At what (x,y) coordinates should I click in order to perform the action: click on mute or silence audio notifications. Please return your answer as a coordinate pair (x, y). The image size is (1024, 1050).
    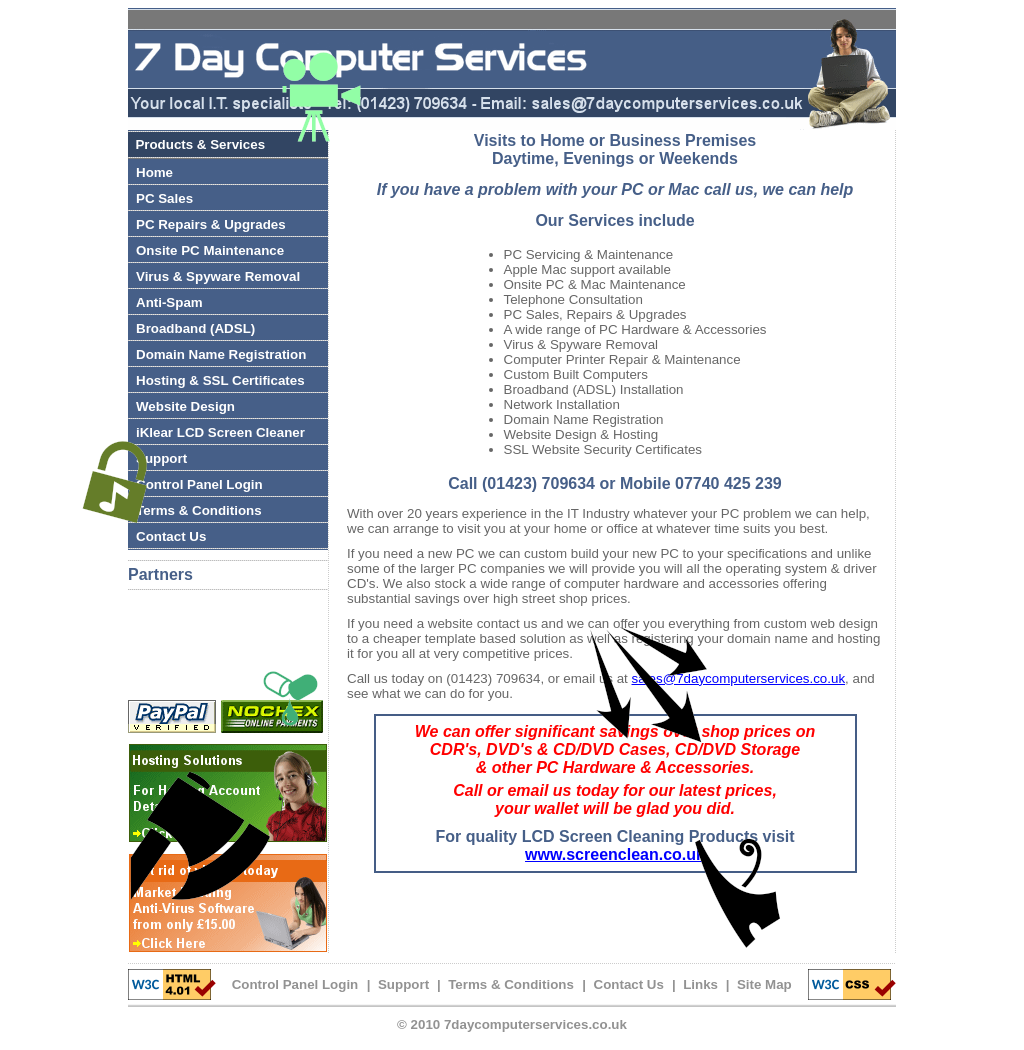
    Looking at the image, I should click on (115, 482).